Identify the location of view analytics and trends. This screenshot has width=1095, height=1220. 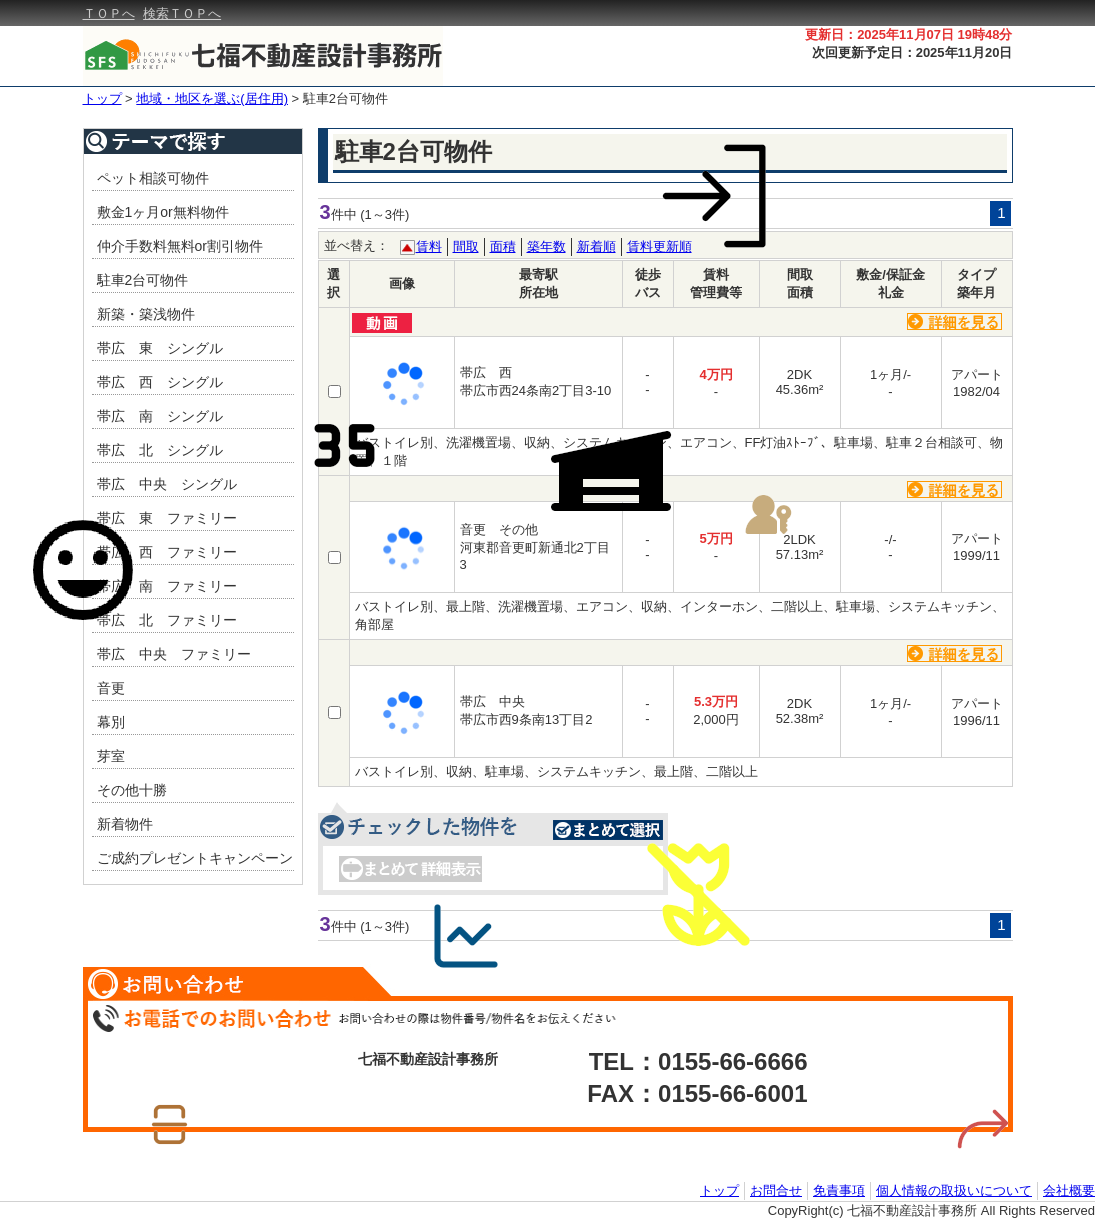
(466, 936).